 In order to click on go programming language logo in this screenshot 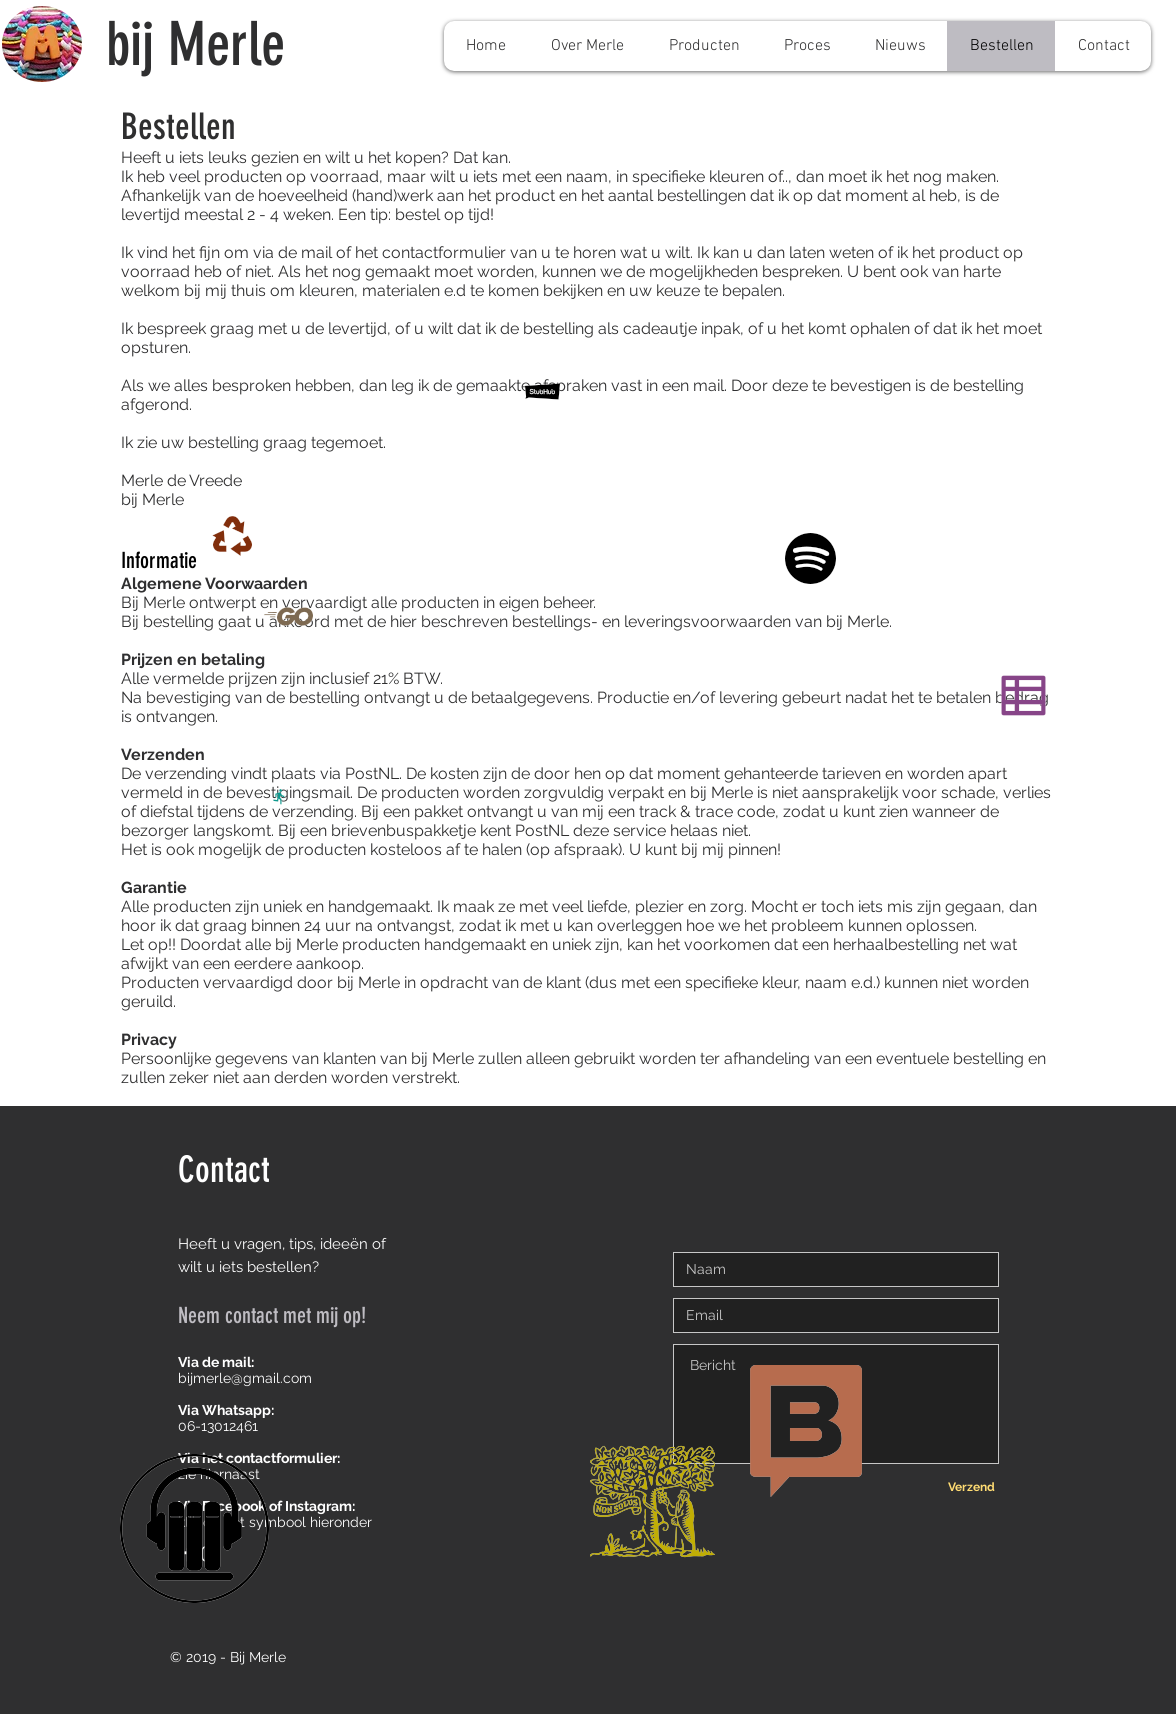, I will do `click(288, 616)`.